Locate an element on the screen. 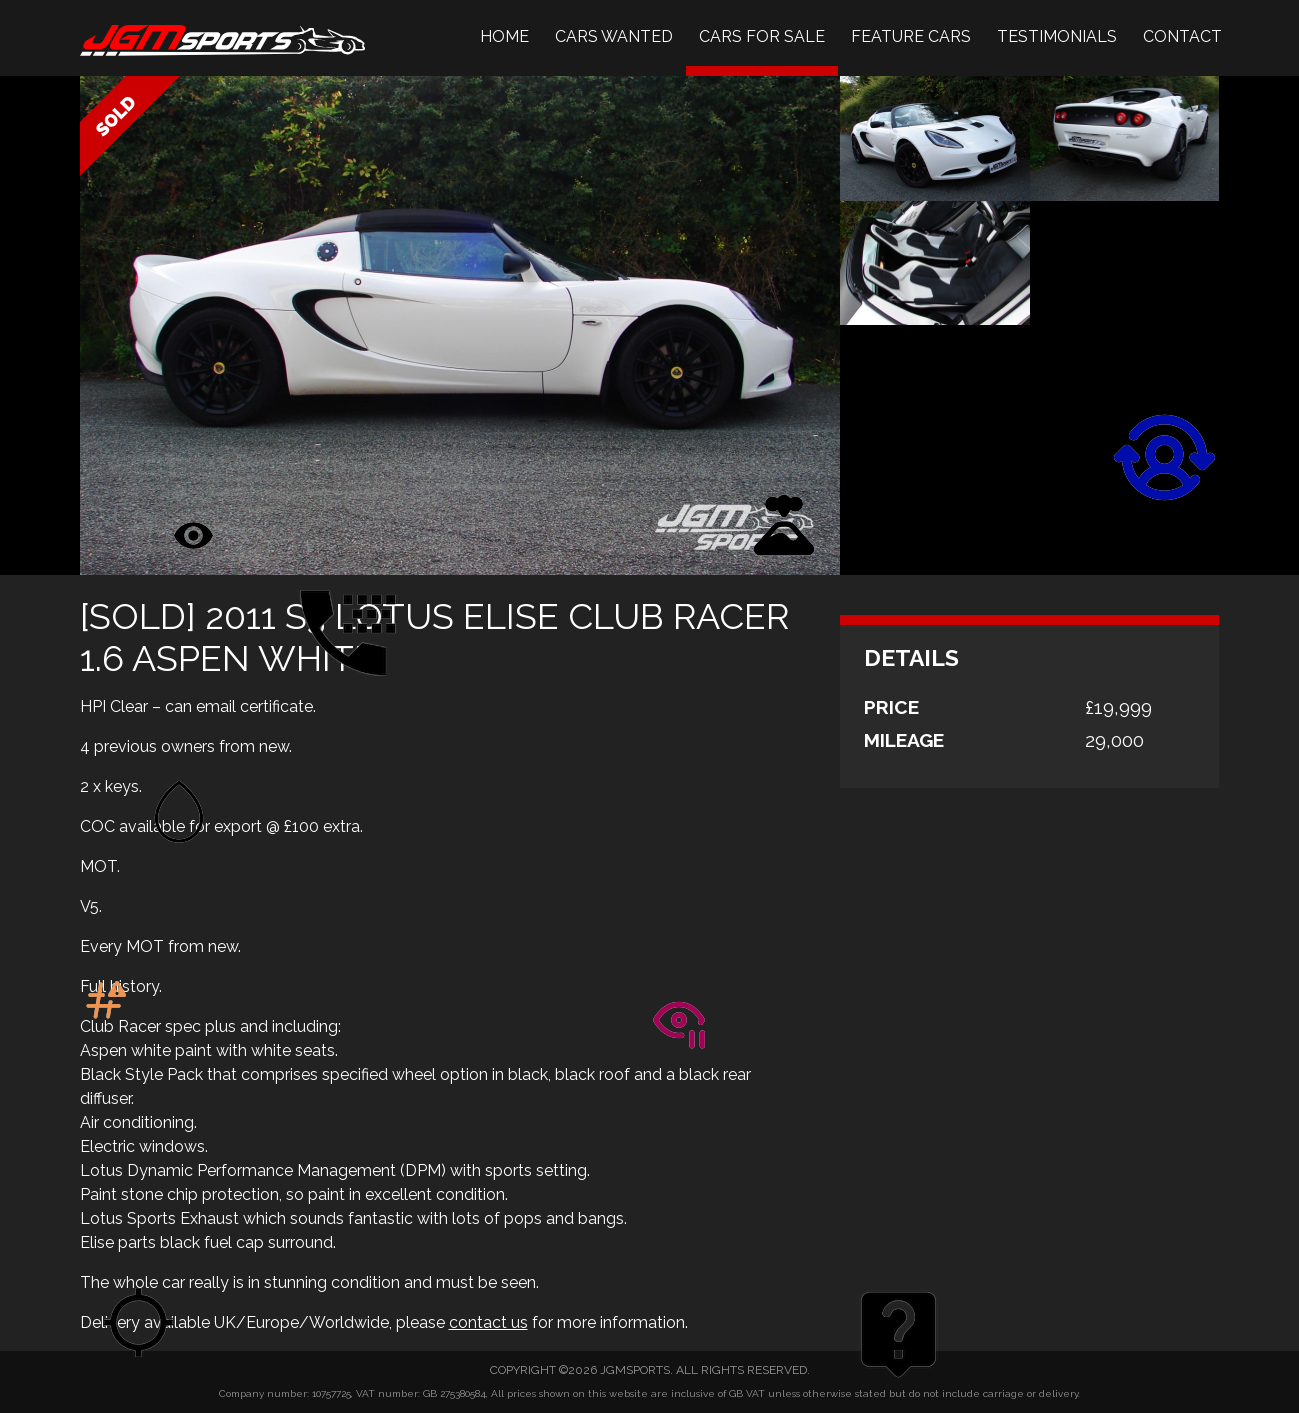 The height and width of the screenshot is (1413, 1299). searching for current location is located at coordinates (138, 1322).